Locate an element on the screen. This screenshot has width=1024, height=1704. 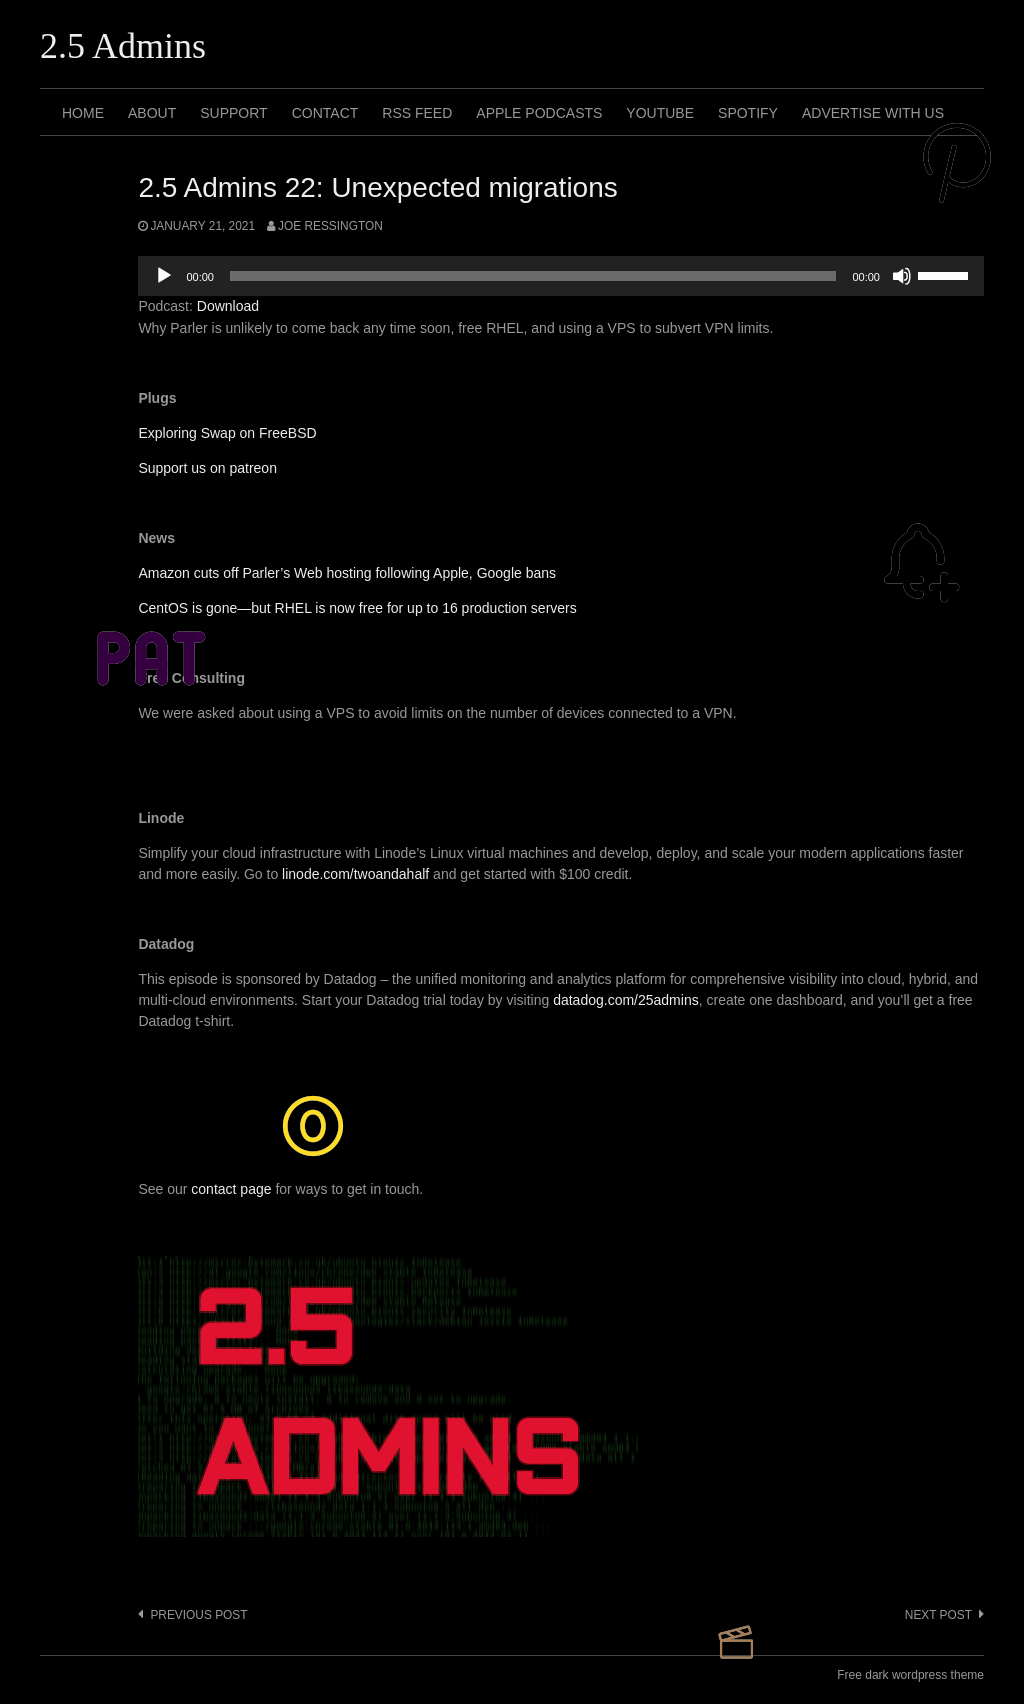
indicates an HTTP PATCH request method is located at coordinates (151, 658).